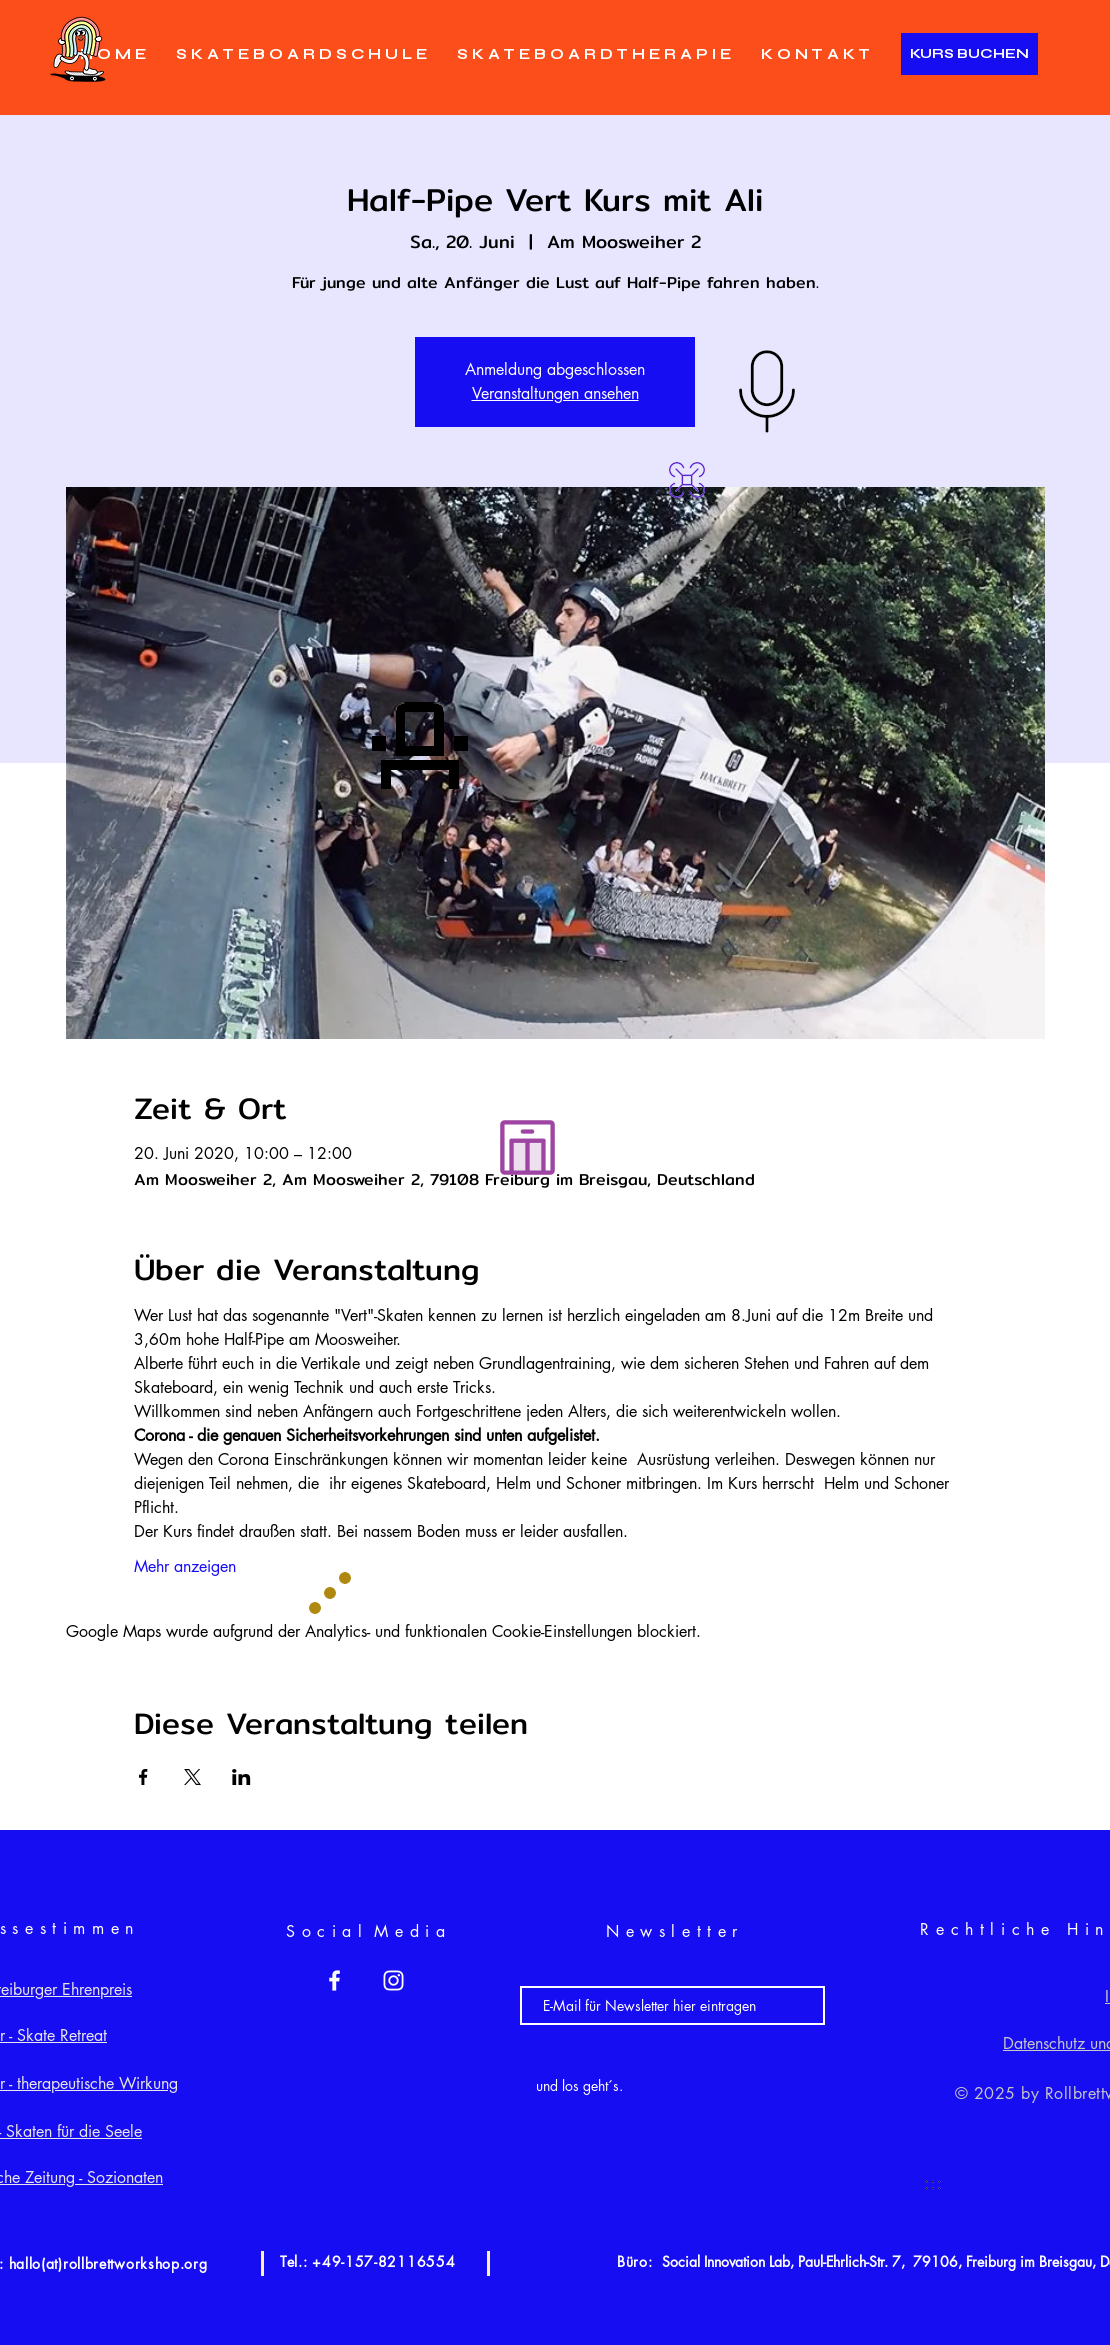 This screenshot has width=1110, height=2345. What do you see at coordinates (420, 746) in the screenshot?
I see `select or reserve a seat` at bounding box center [420, 746].